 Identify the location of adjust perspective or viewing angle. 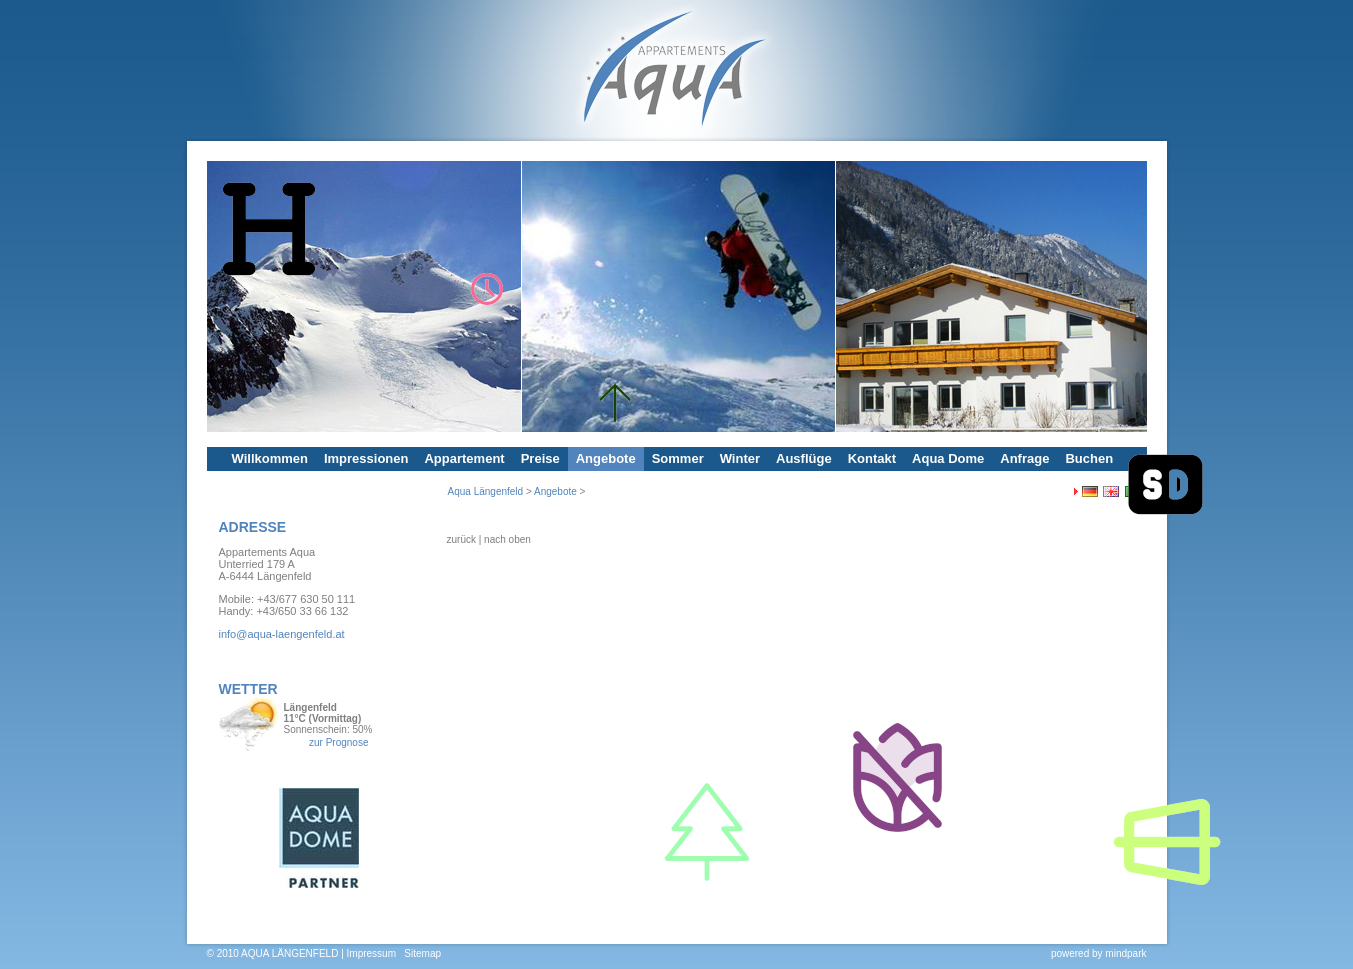
(1167, 842).